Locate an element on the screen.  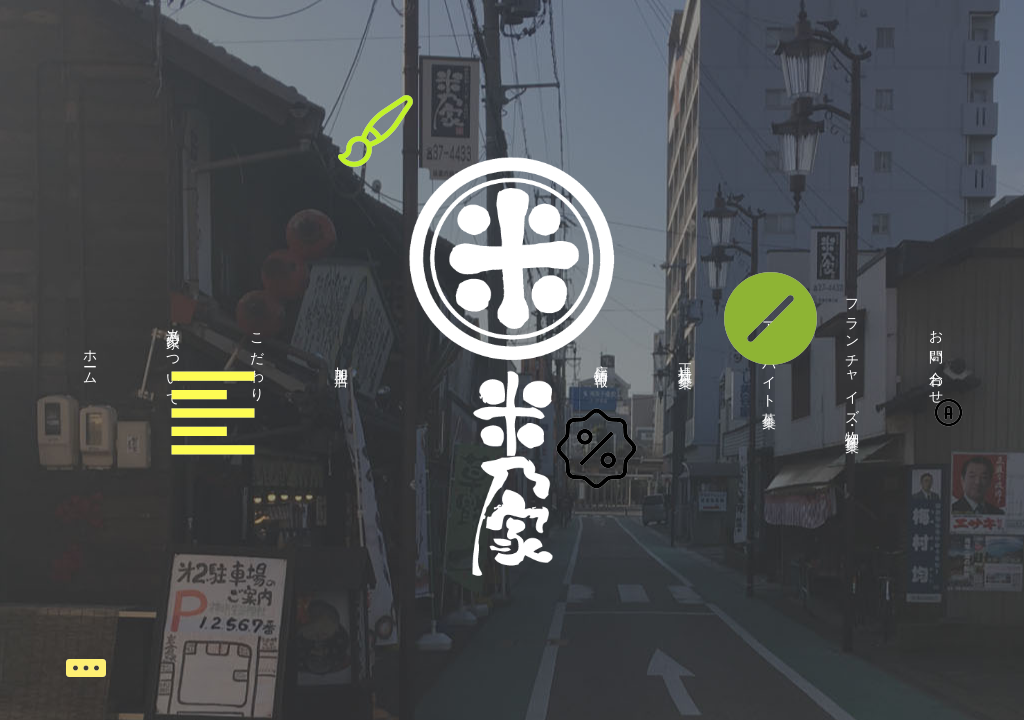
align text to the left margin is located at coordinates (213, 413).